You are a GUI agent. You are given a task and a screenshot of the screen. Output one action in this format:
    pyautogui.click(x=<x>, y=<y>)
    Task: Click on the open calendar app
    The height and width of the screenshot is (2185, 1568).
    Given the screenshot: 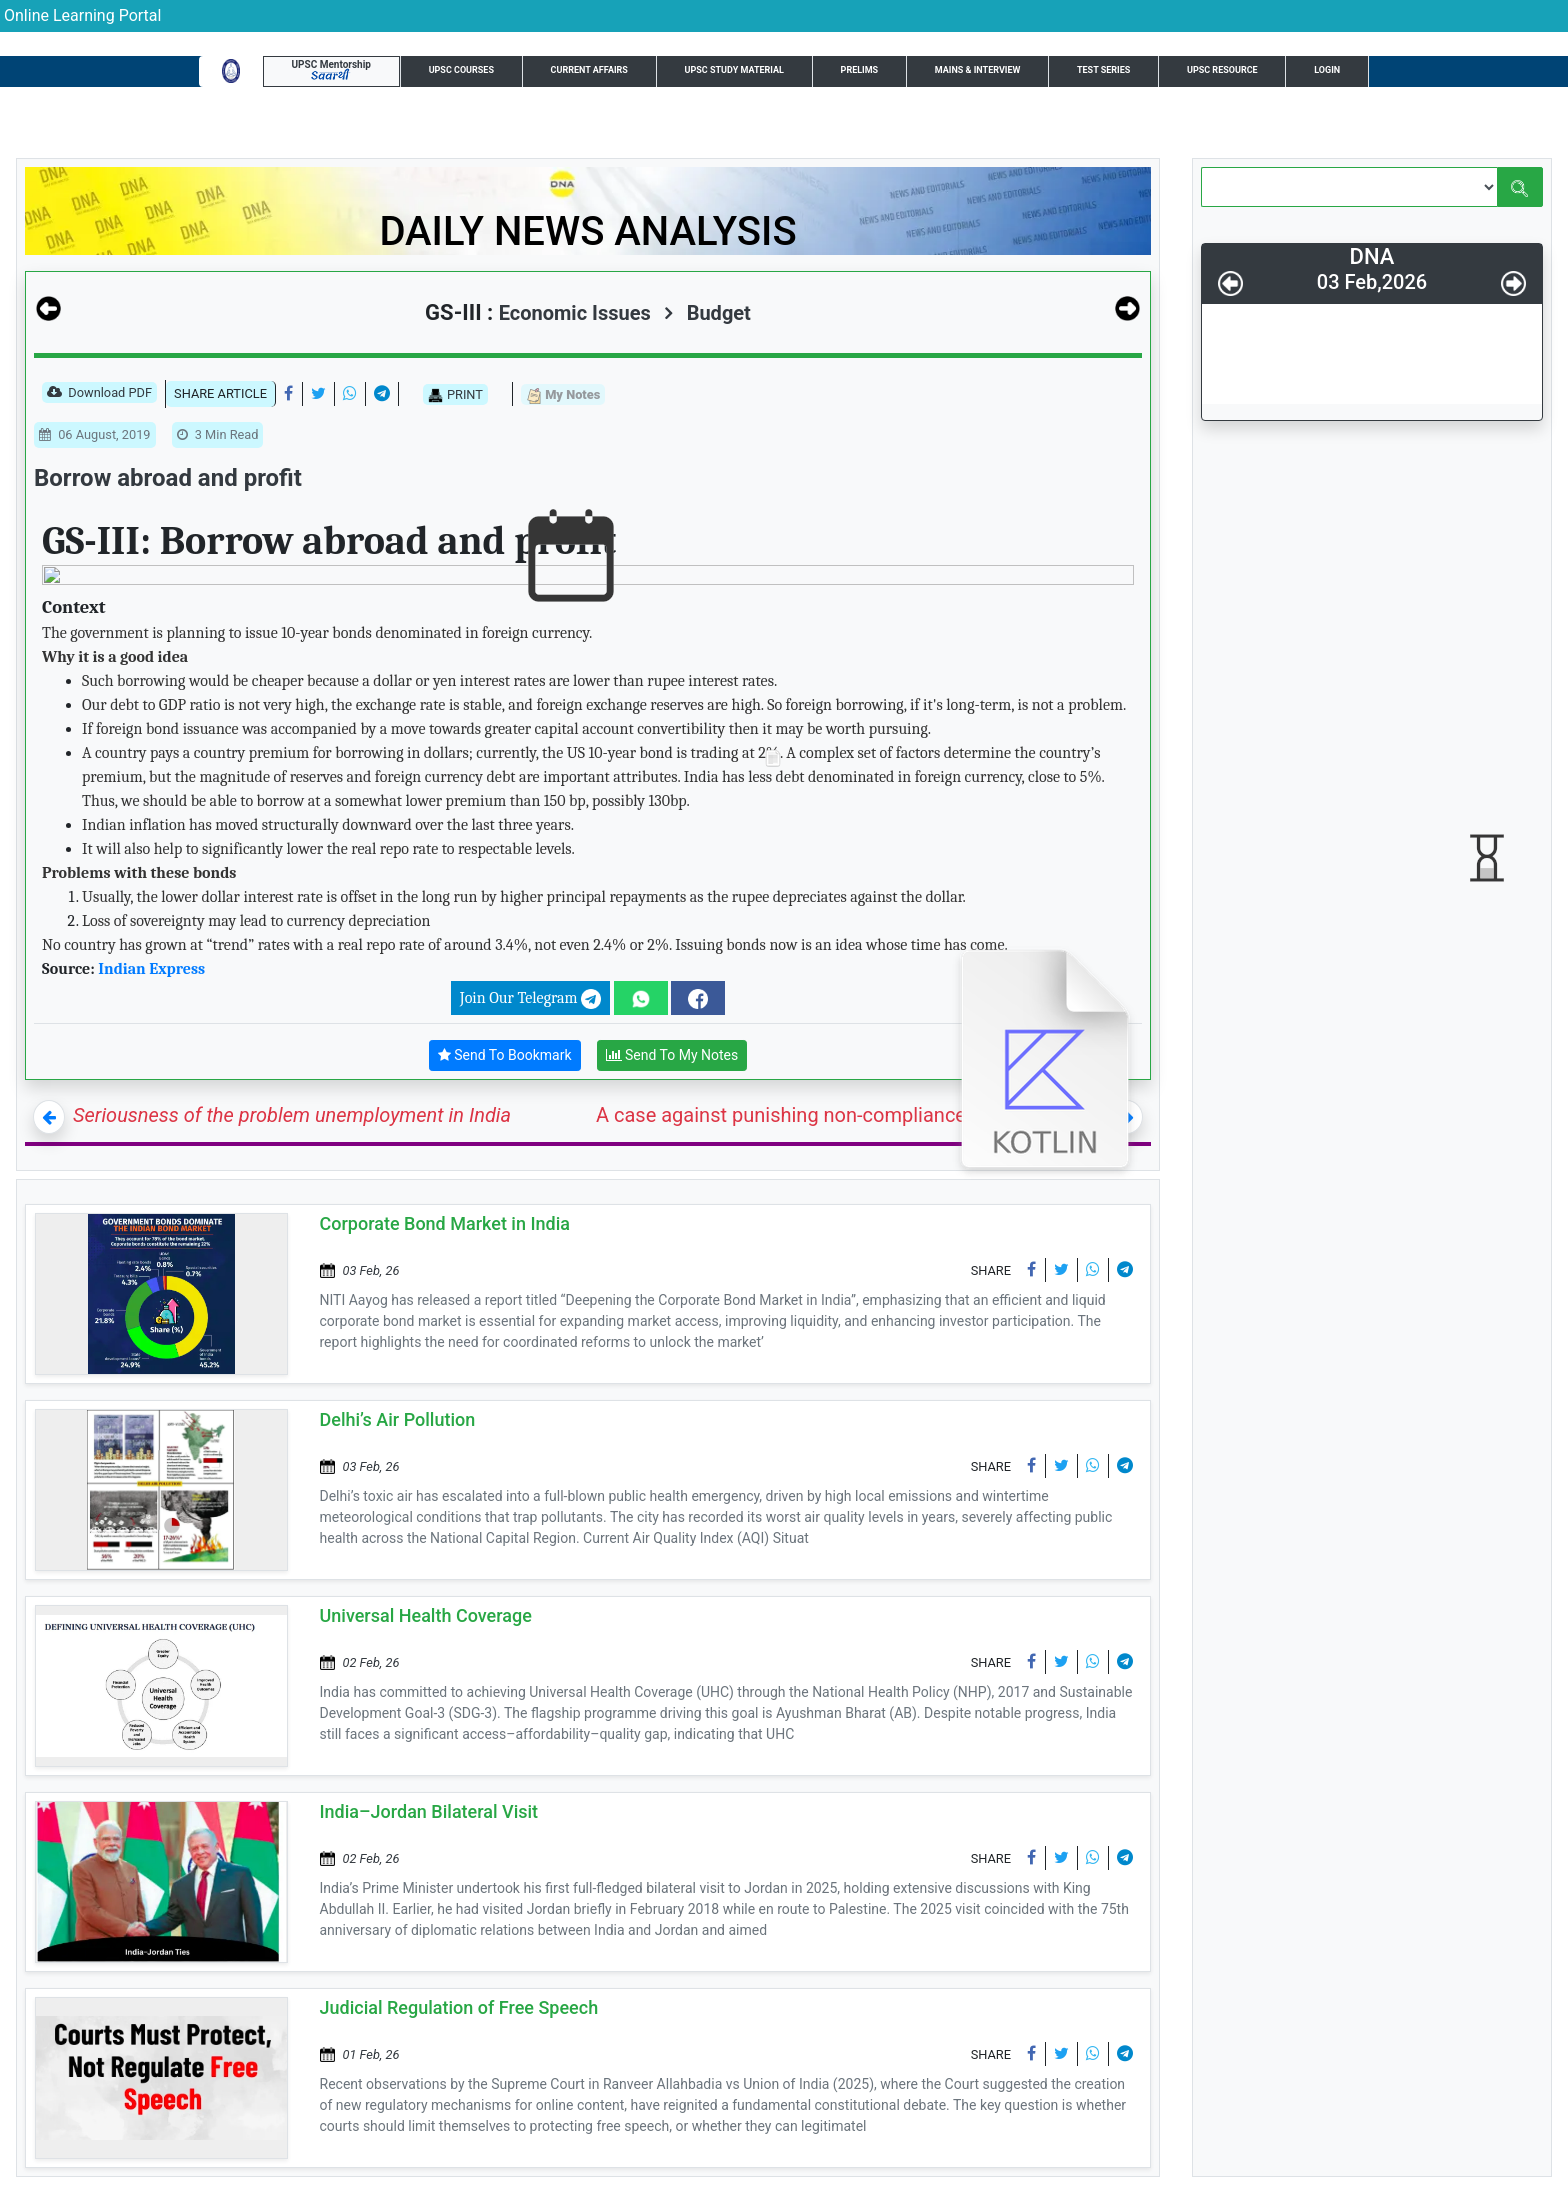 What is the action you would take?
    pyautogui.click(x=571, y=559)
    